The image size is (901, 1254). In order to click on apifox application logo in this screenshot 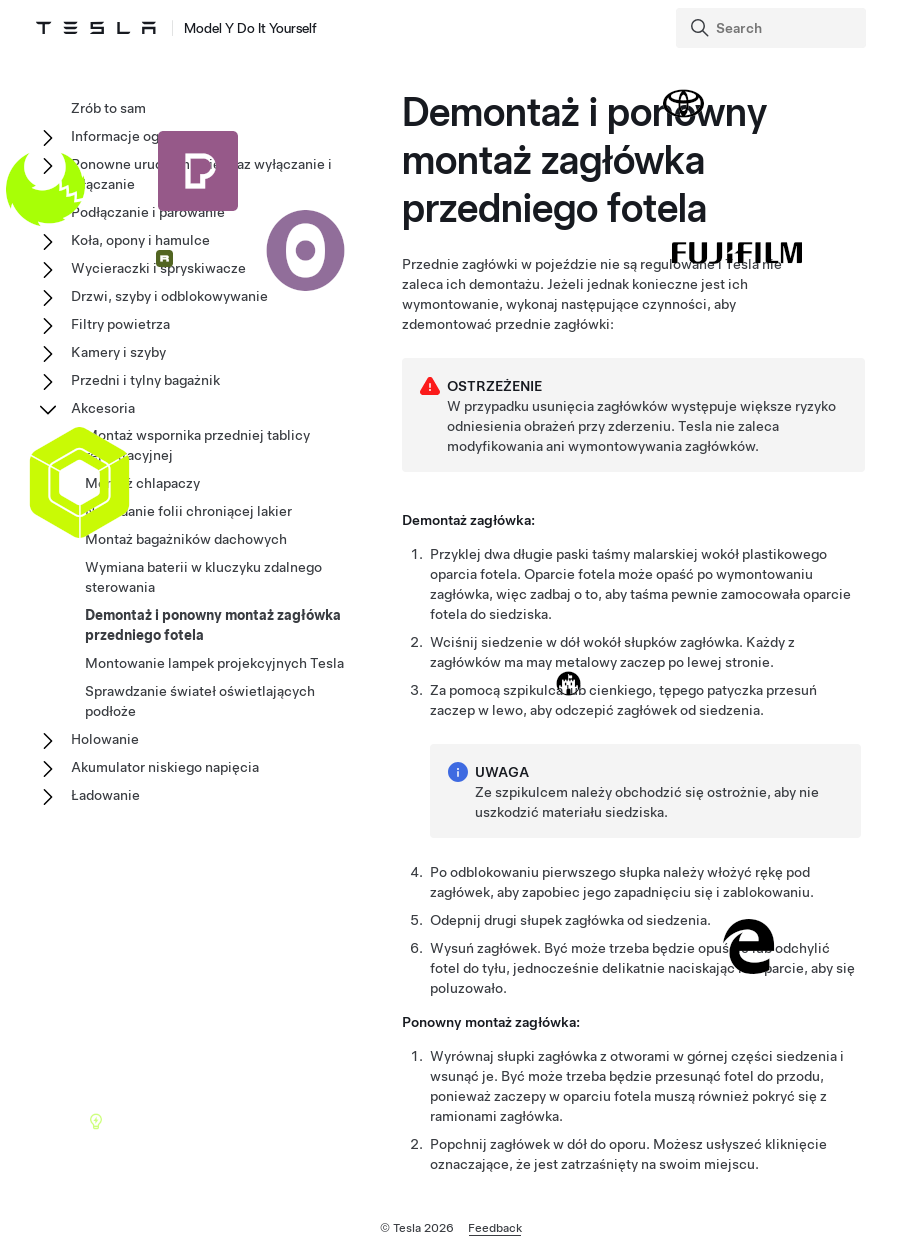, I will do `click(45, 189)`.